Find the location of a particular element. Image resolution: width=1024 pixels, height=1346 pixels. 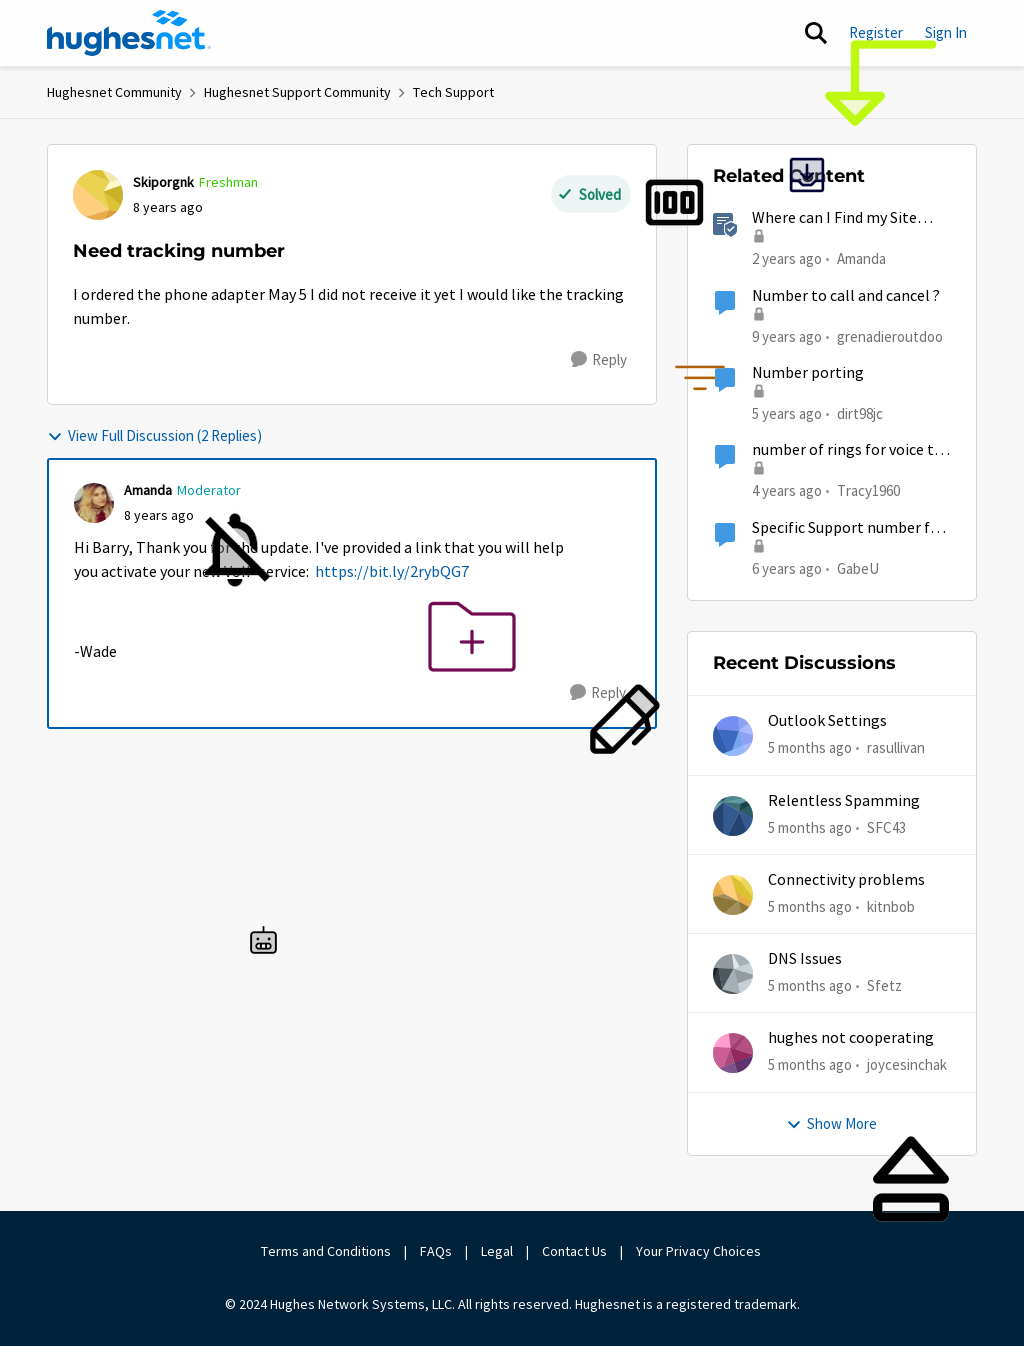

create a new folder is located at coordinates (472, 635).